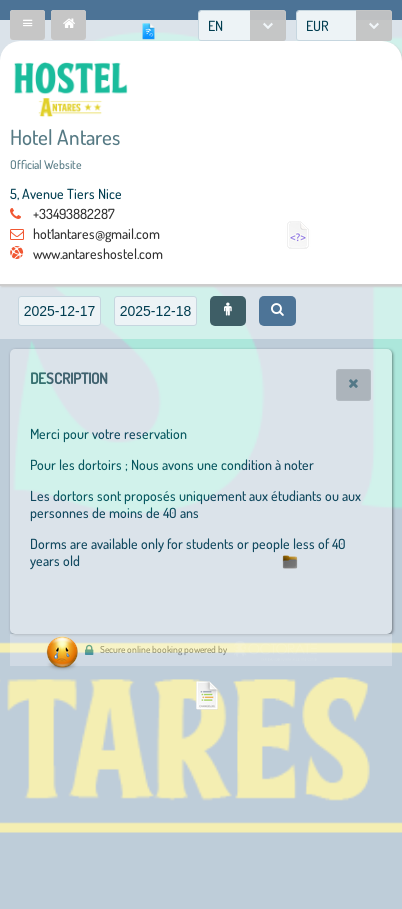 The width and height of the screenshot is (402, 909). Describe the element at coordinates (290, 562) in the screenshot. I see `an open folder containing files` at that location.